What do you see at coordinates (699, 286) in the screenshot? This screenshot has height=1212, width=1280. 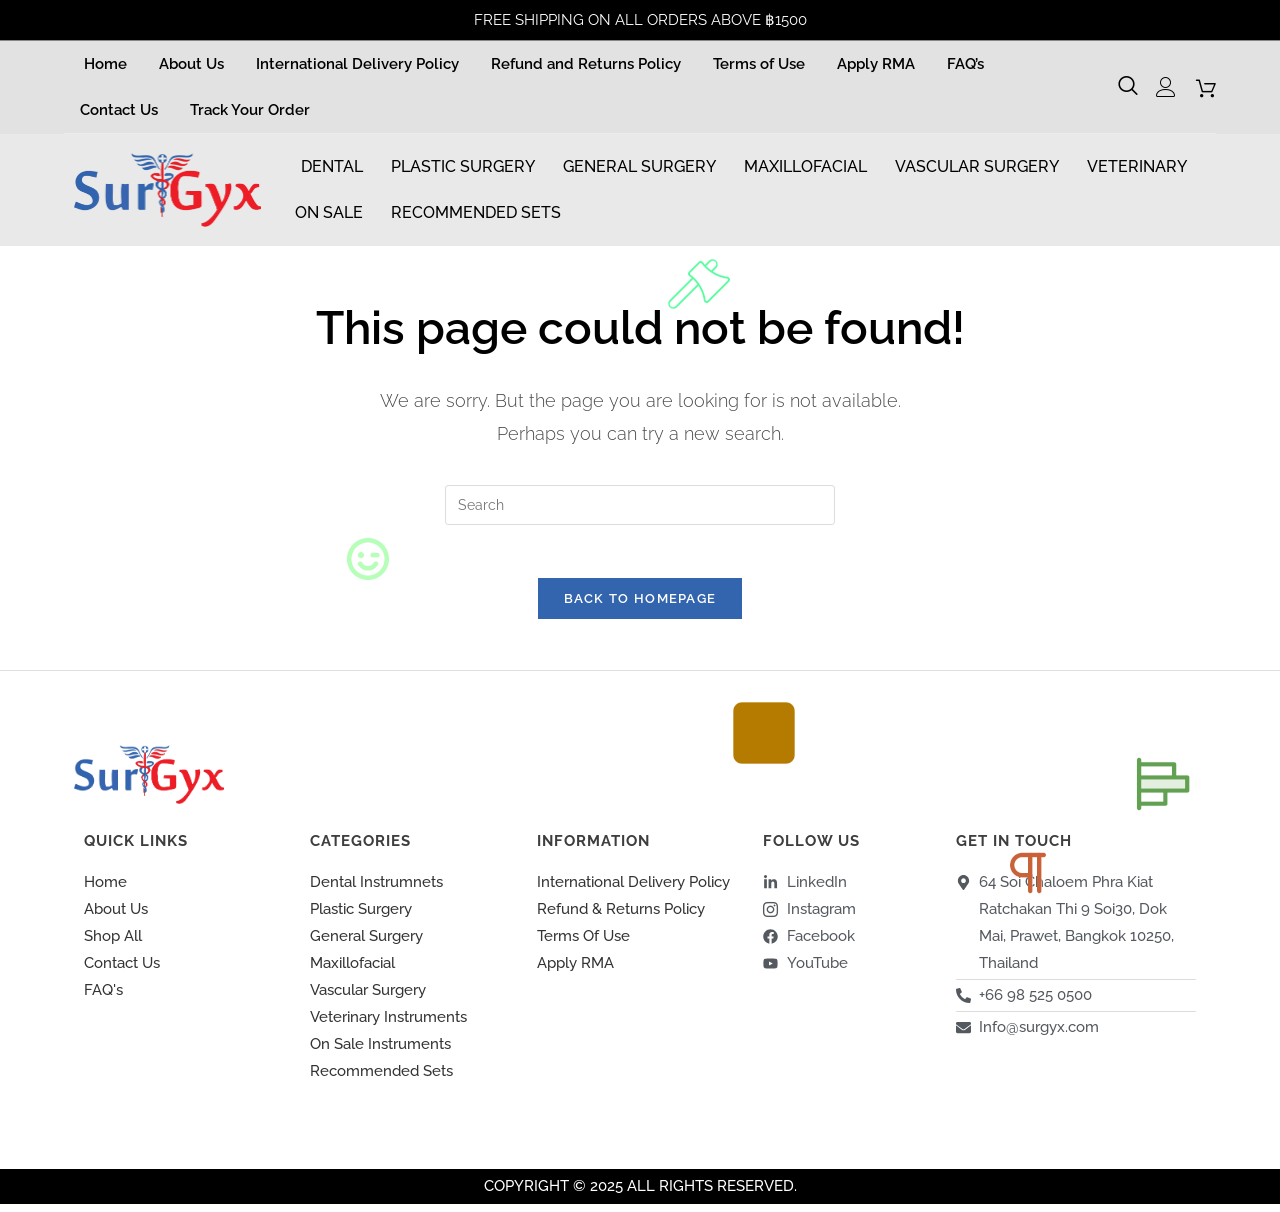 I see `access woodcutting or crafting tools` at bounding box center [699, 286].